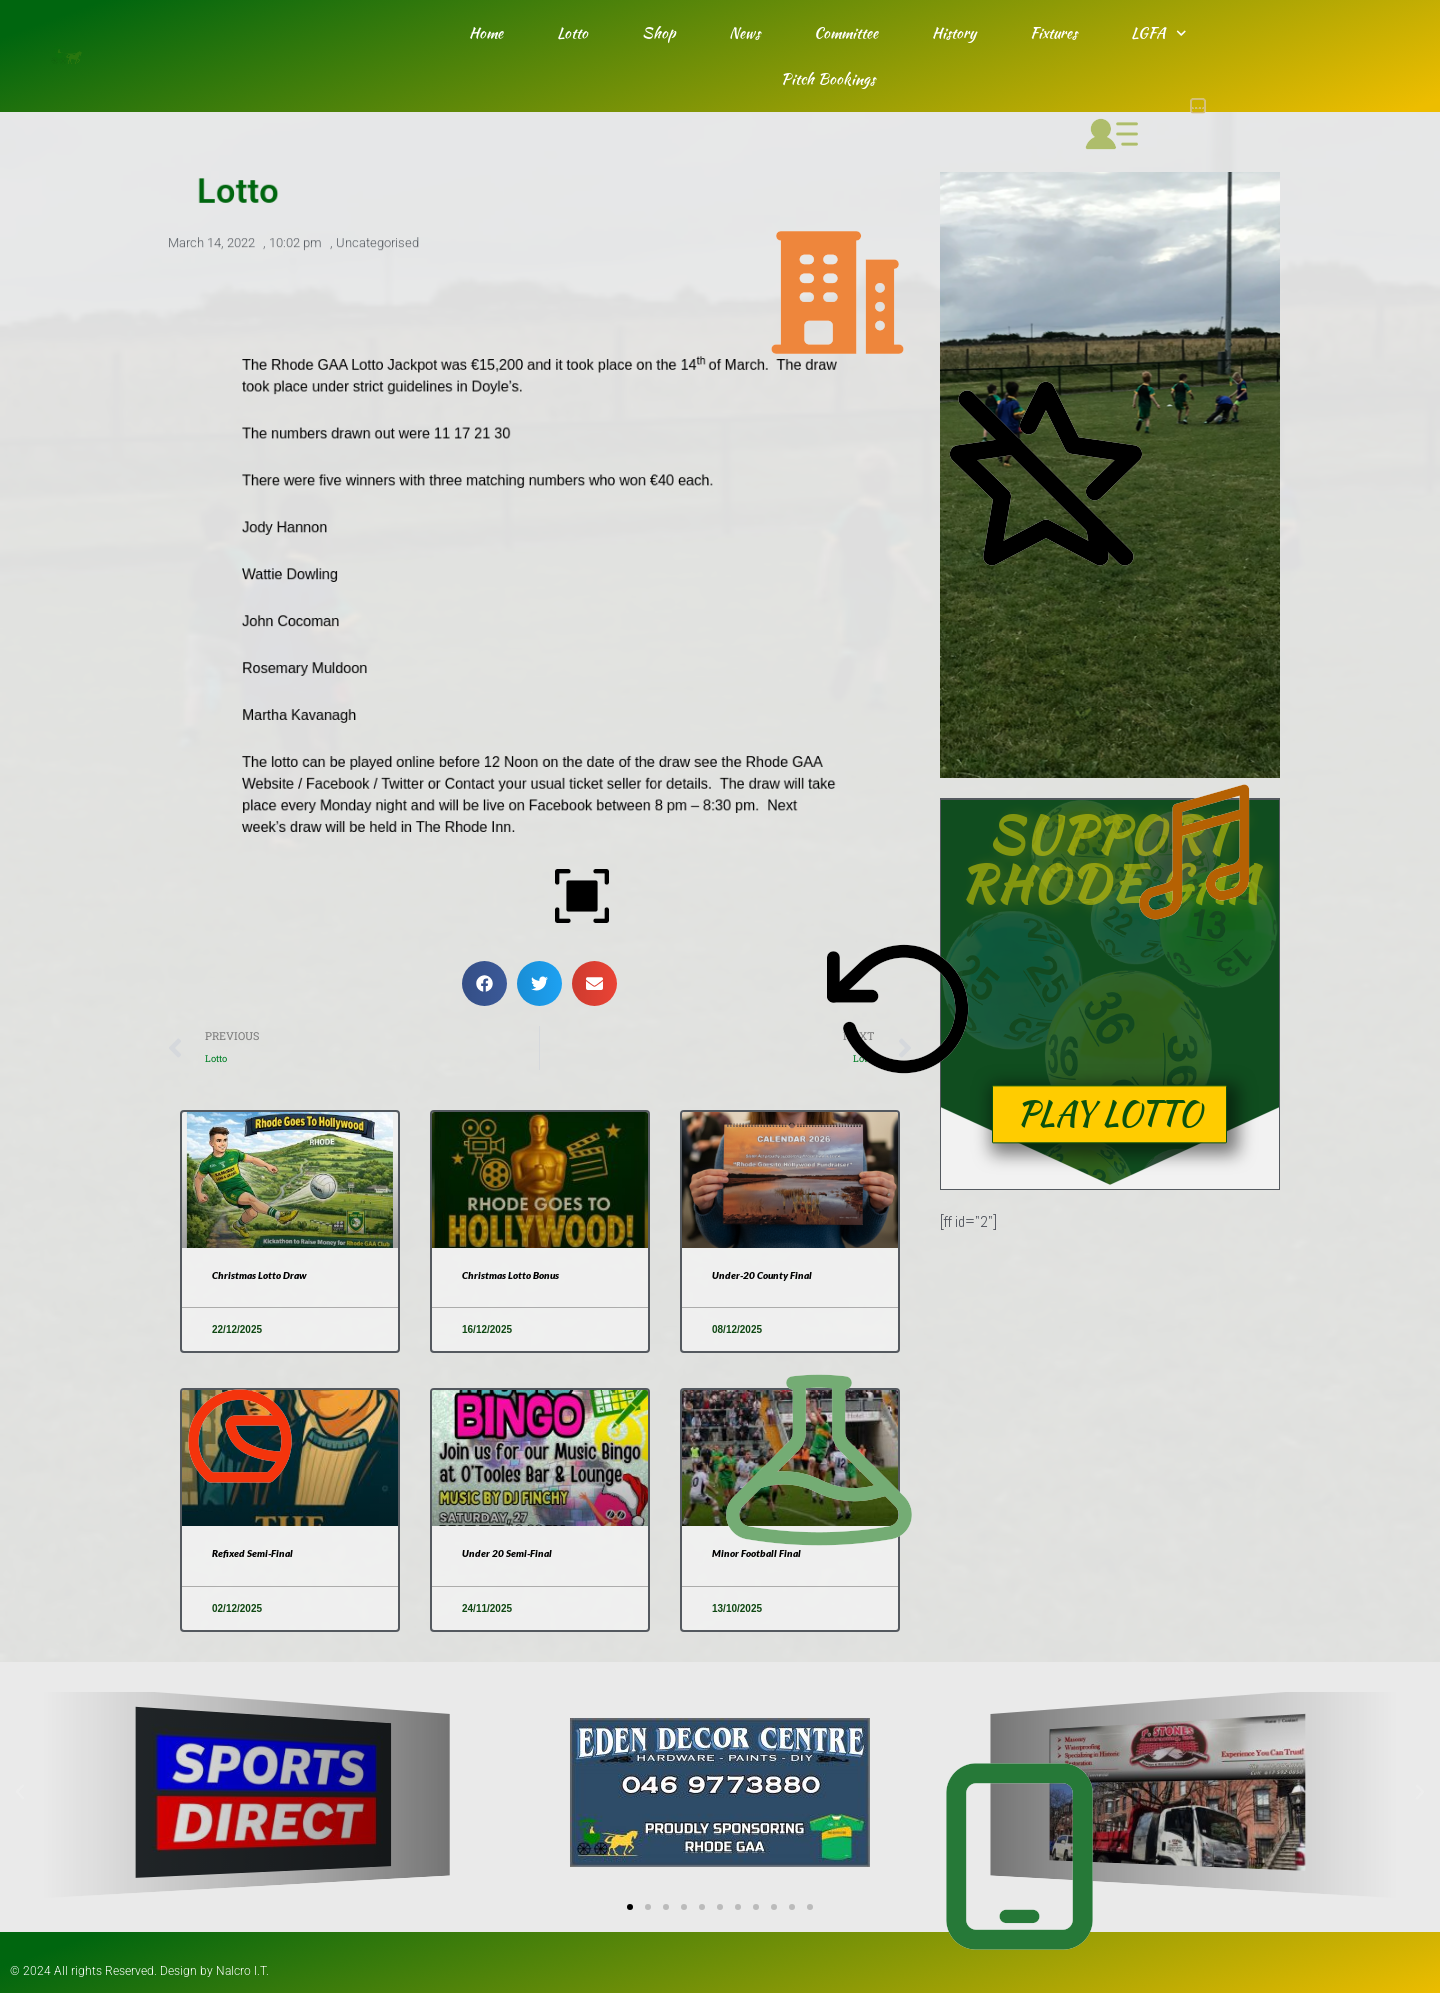  I want to click on access safety or protective gear settings, so click(240, 1436).